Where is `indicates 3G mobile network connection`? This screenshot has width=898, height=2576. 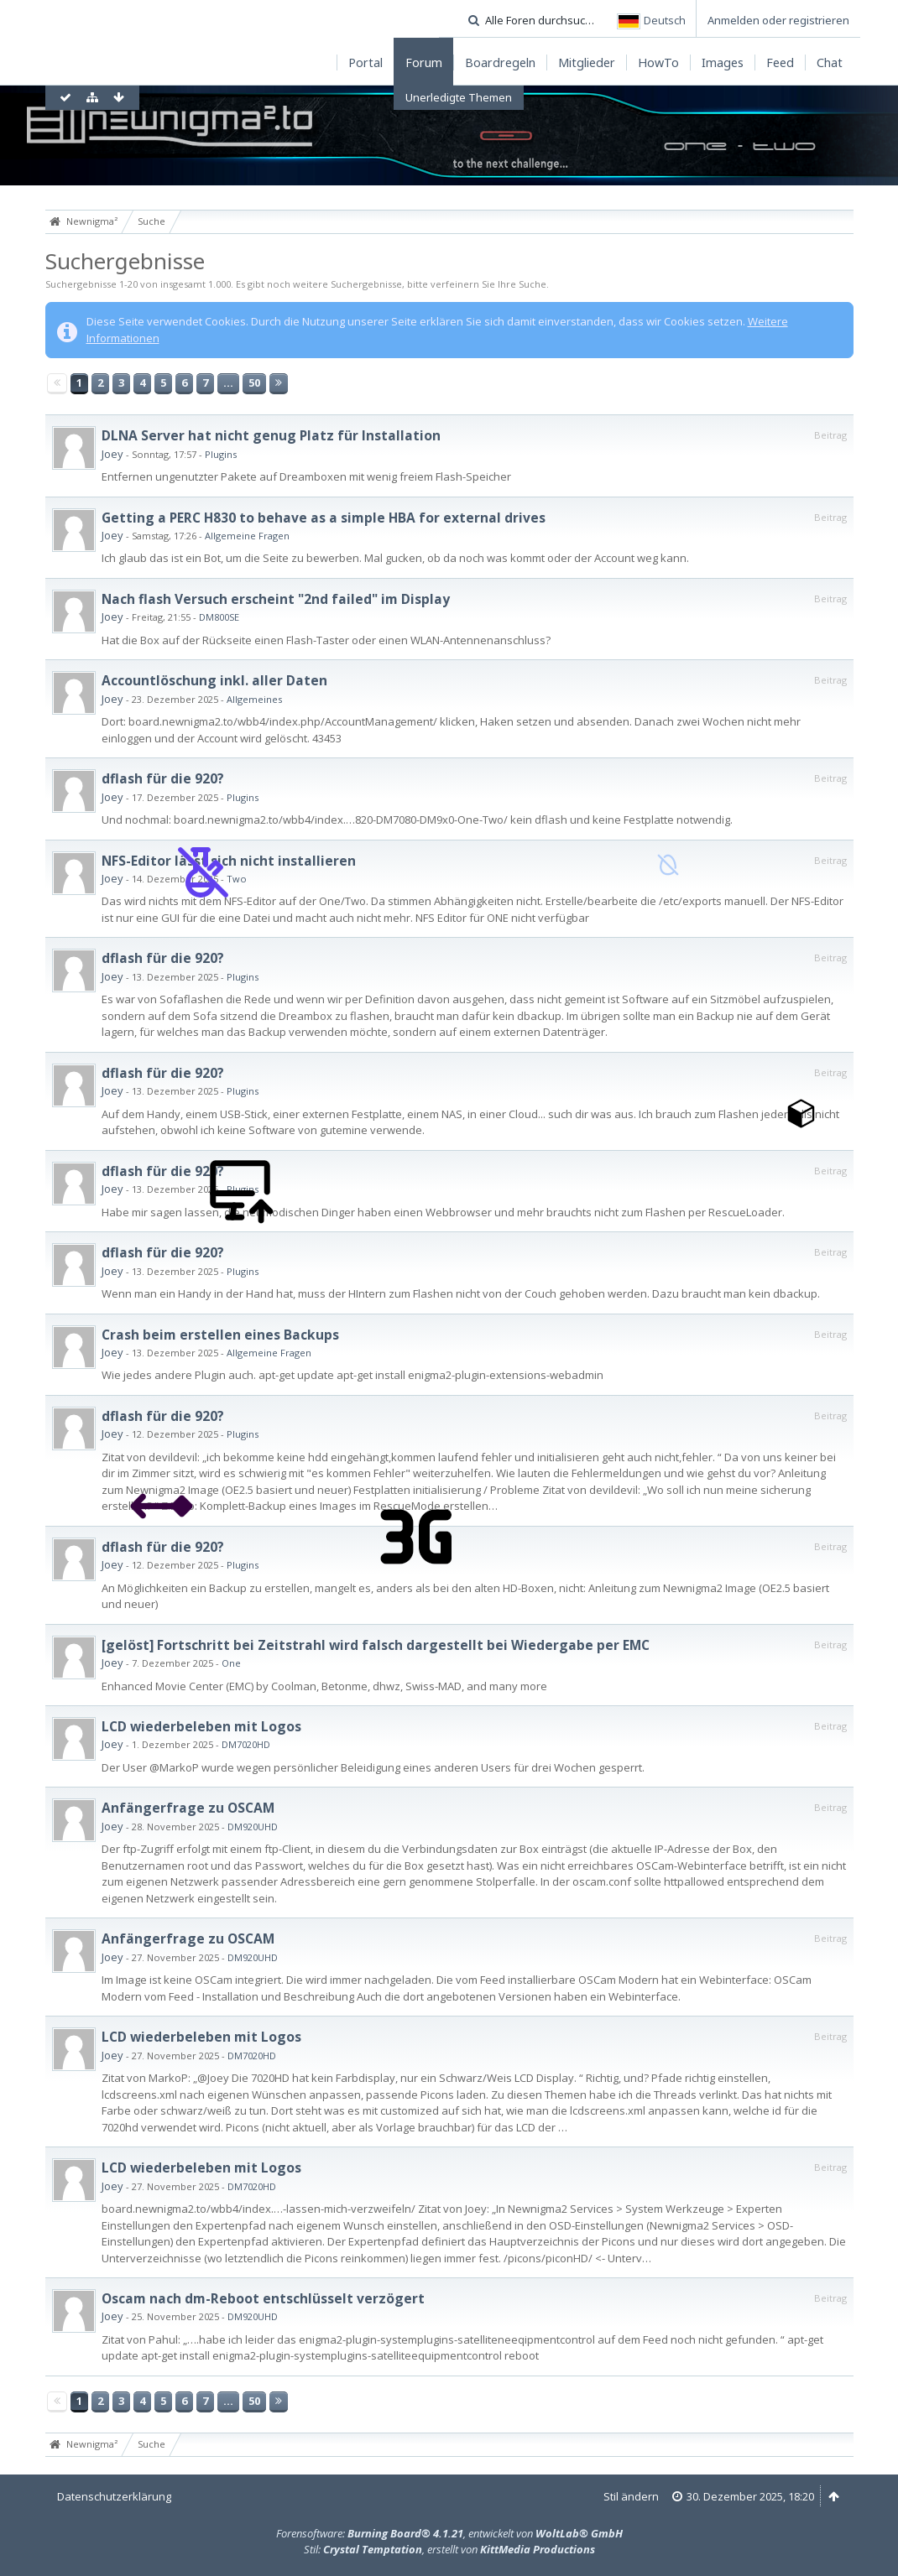 indicates 3G mobile network connection is located at coordinates (419, 1537).